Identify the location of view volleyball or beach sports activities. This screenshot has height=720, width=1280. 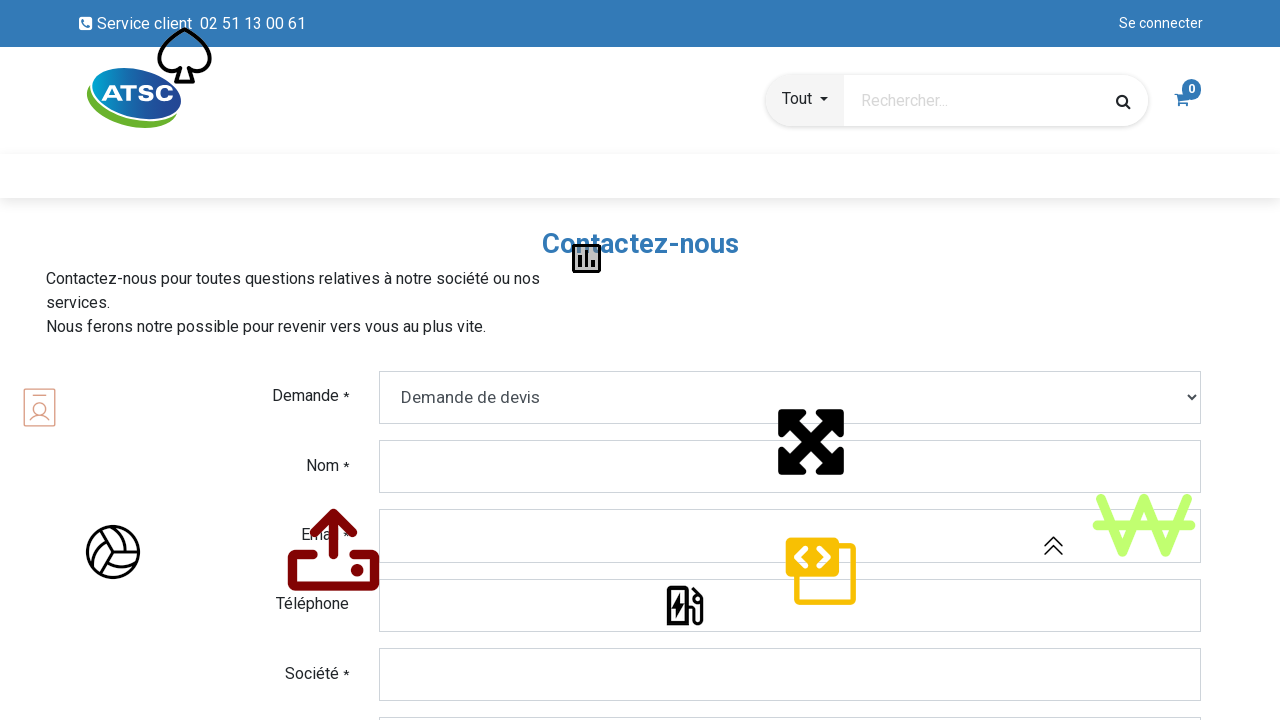
(113, 552).